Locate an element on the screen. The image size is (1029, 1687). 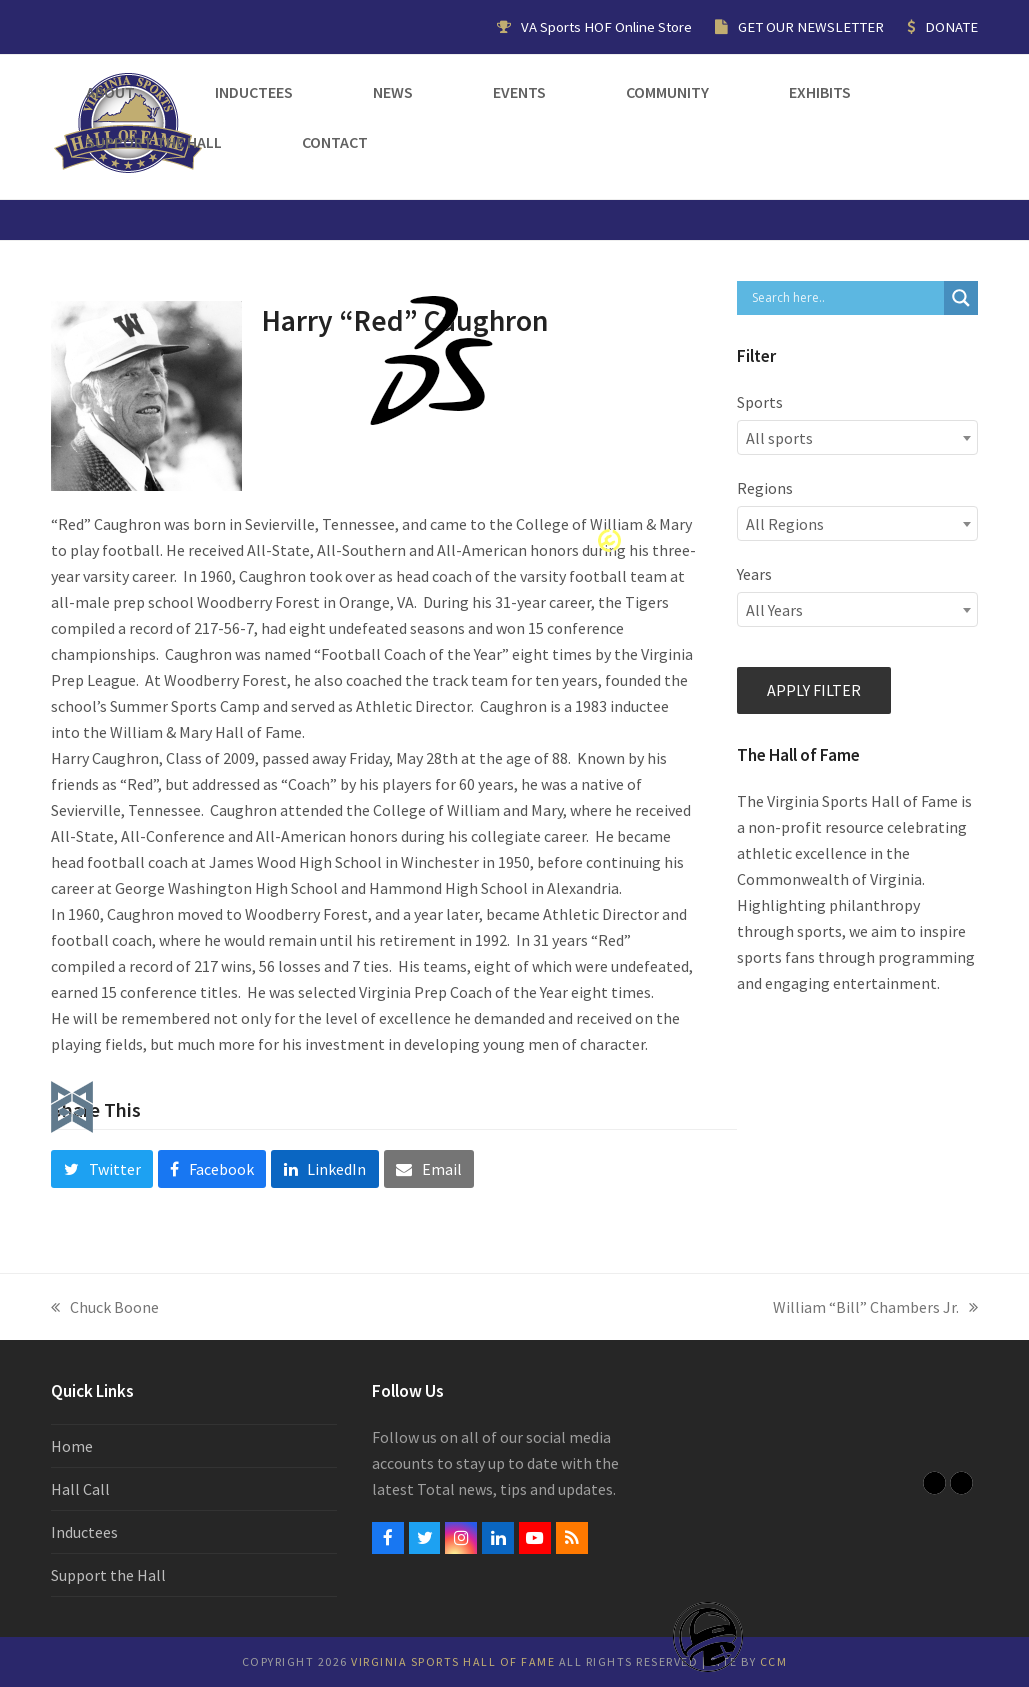
visit alternativeto website to find software alternatives is located at coordinates (708, 1637).